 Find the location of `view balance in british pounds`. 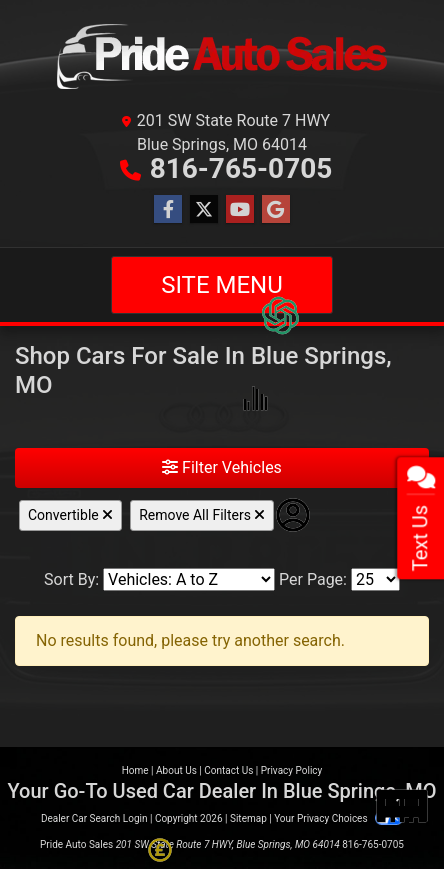

view balance in british pounds is located at coordinates (160, 850).